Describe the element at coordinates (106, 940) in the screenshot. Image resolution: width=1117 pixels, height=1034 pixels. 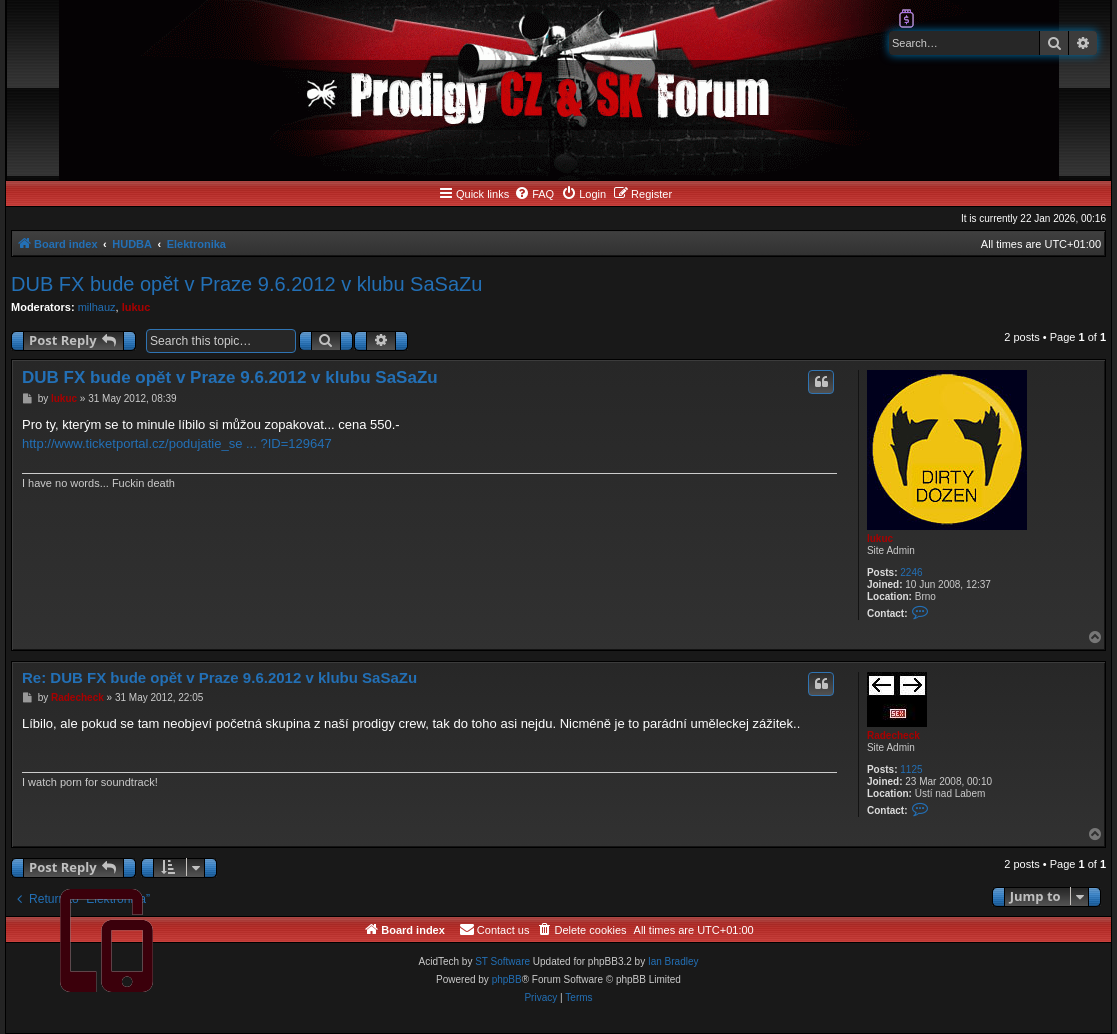
I see `manage connected mobile devices` at that location.